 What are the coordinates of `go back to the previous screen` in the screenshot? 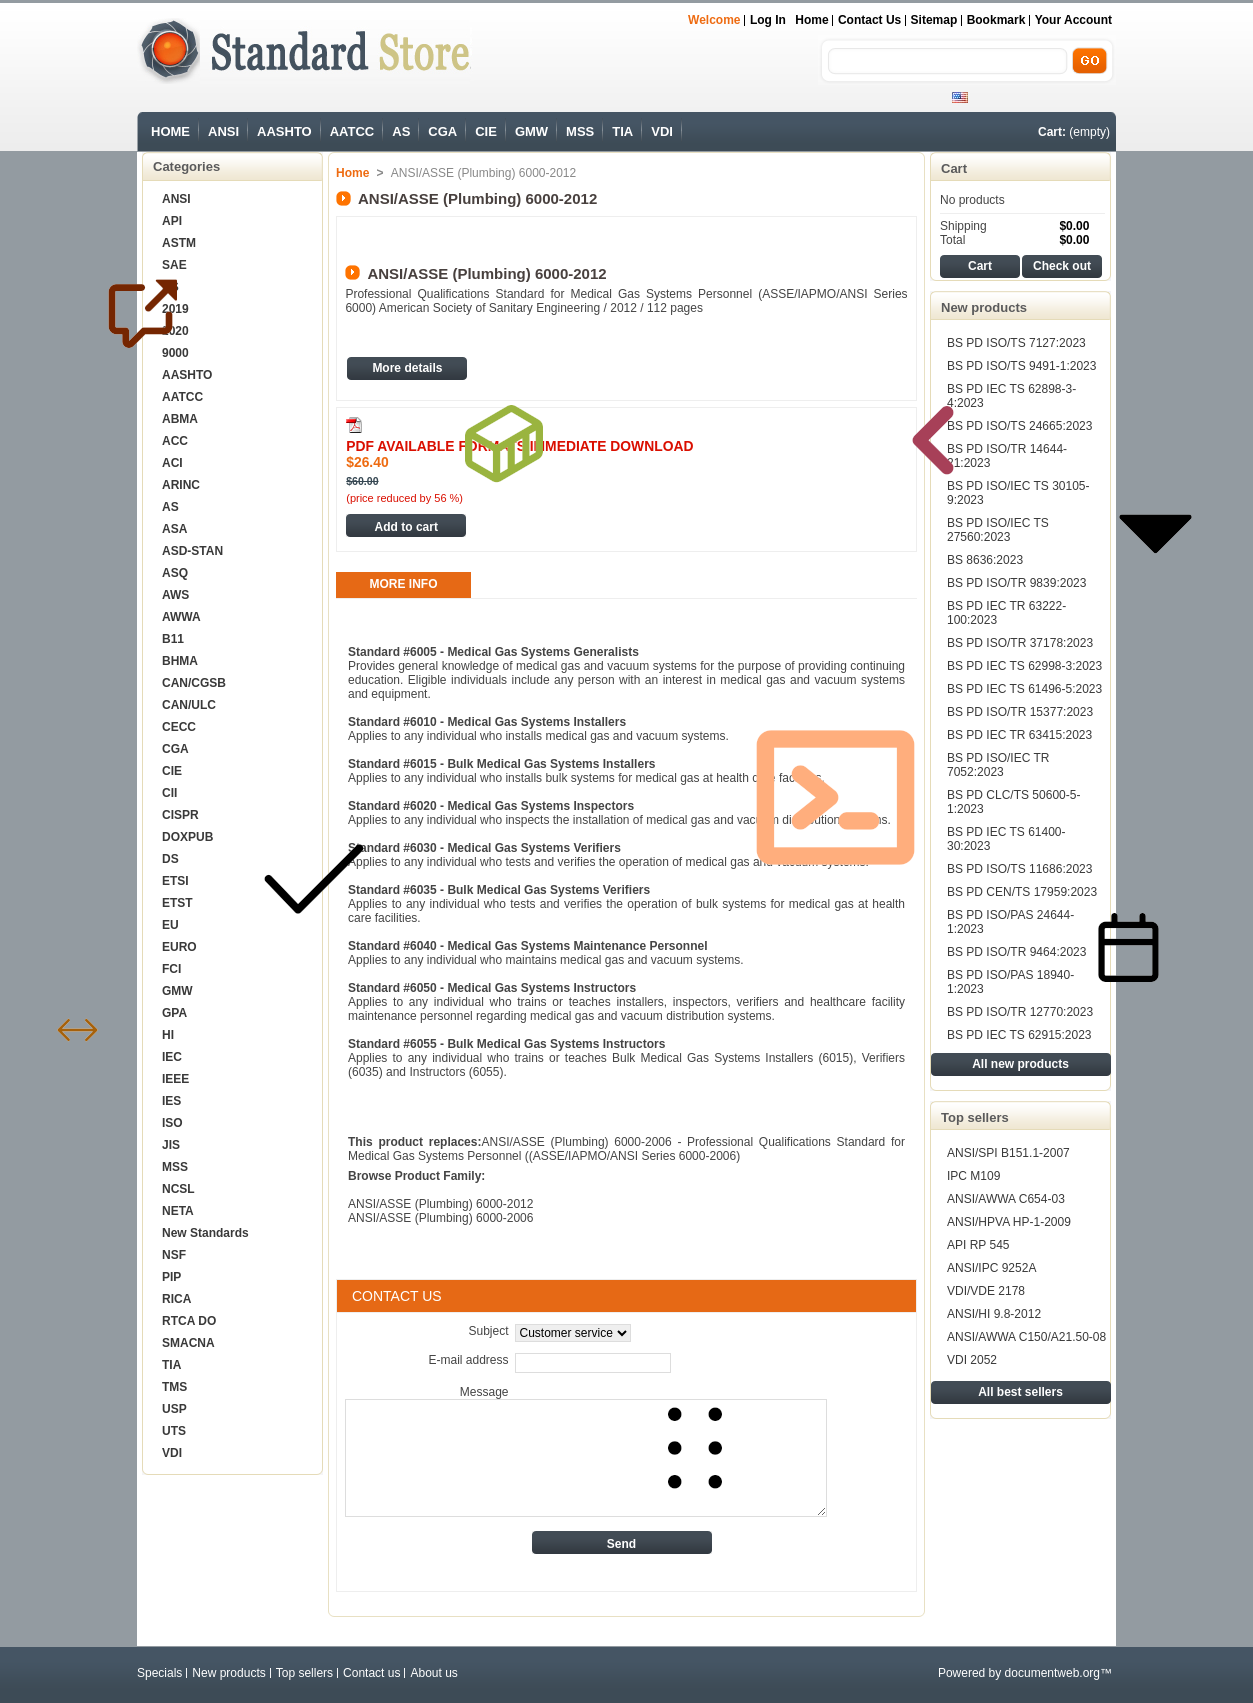 It's located at (933, 440).